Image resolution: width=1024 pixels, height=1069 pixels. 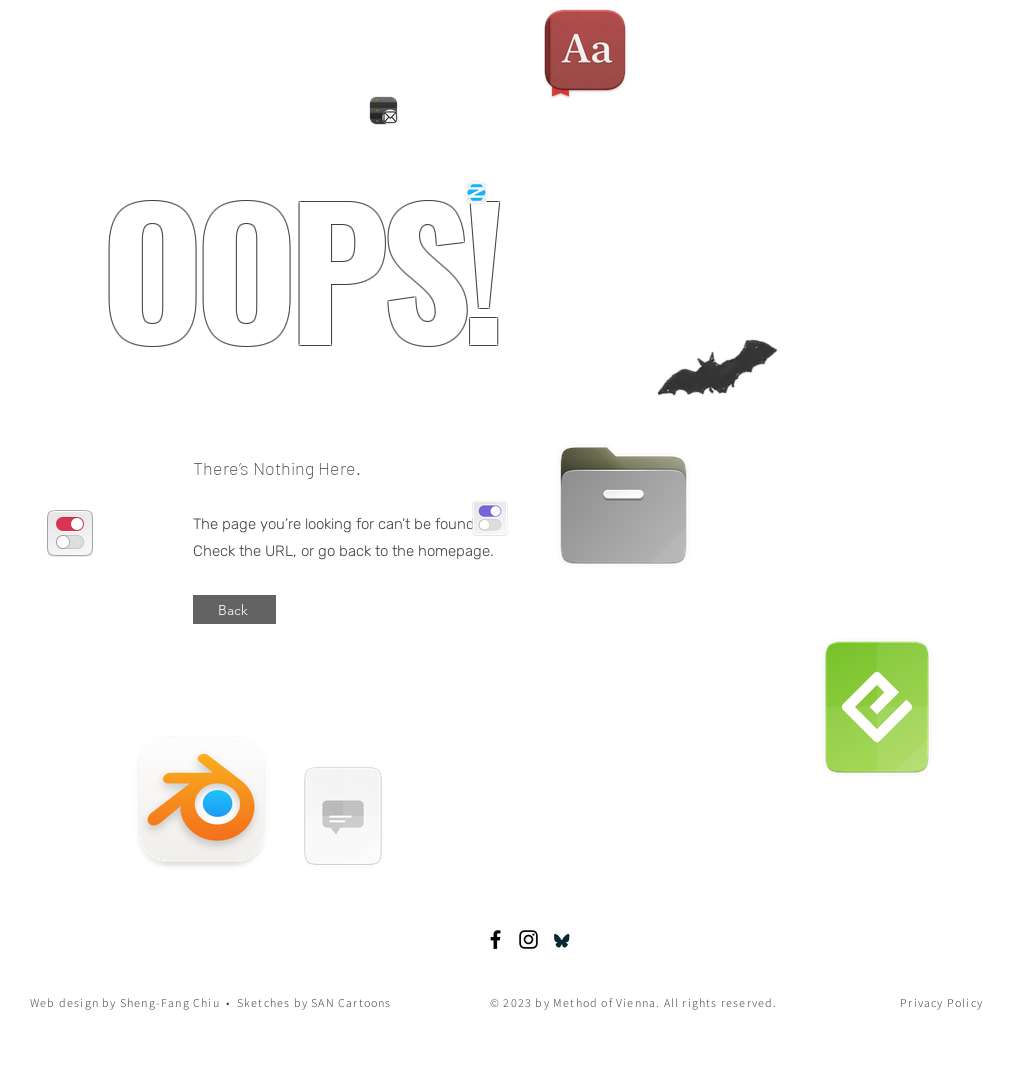 I want to click on open the file manager application, so click(x=623, y=505).